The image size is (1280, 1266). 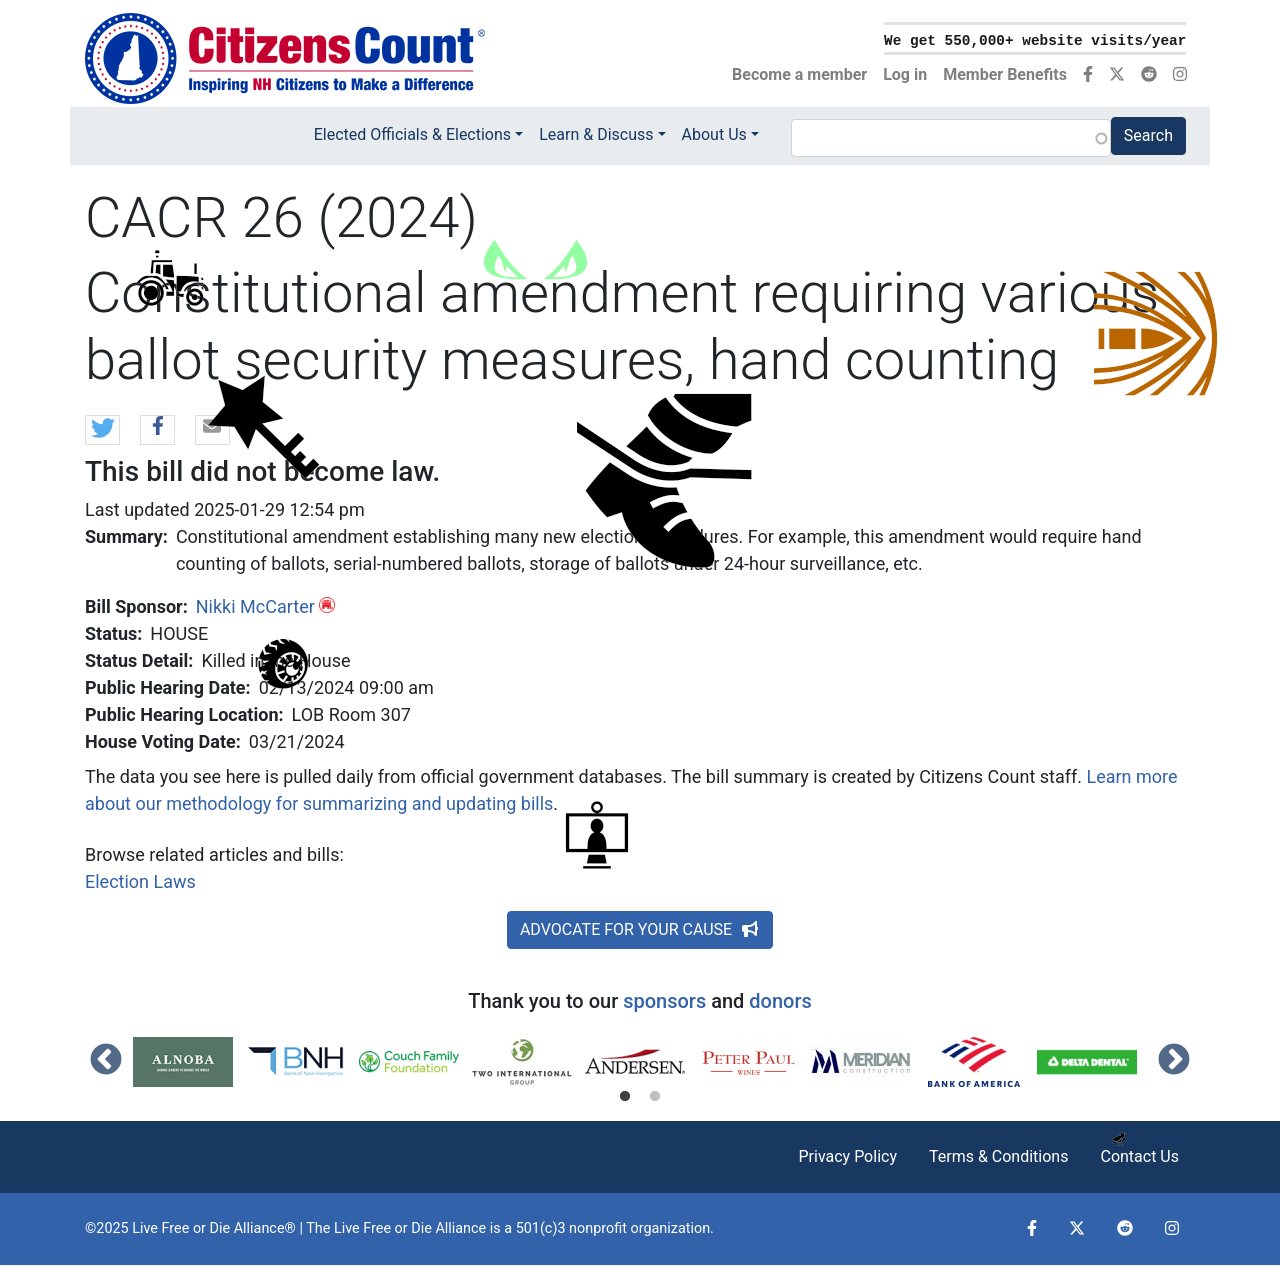 What do you see at coordinates (170, 278) in the screenshot?
I see `access farming or agricultural features` at bounding box center [170, 278].